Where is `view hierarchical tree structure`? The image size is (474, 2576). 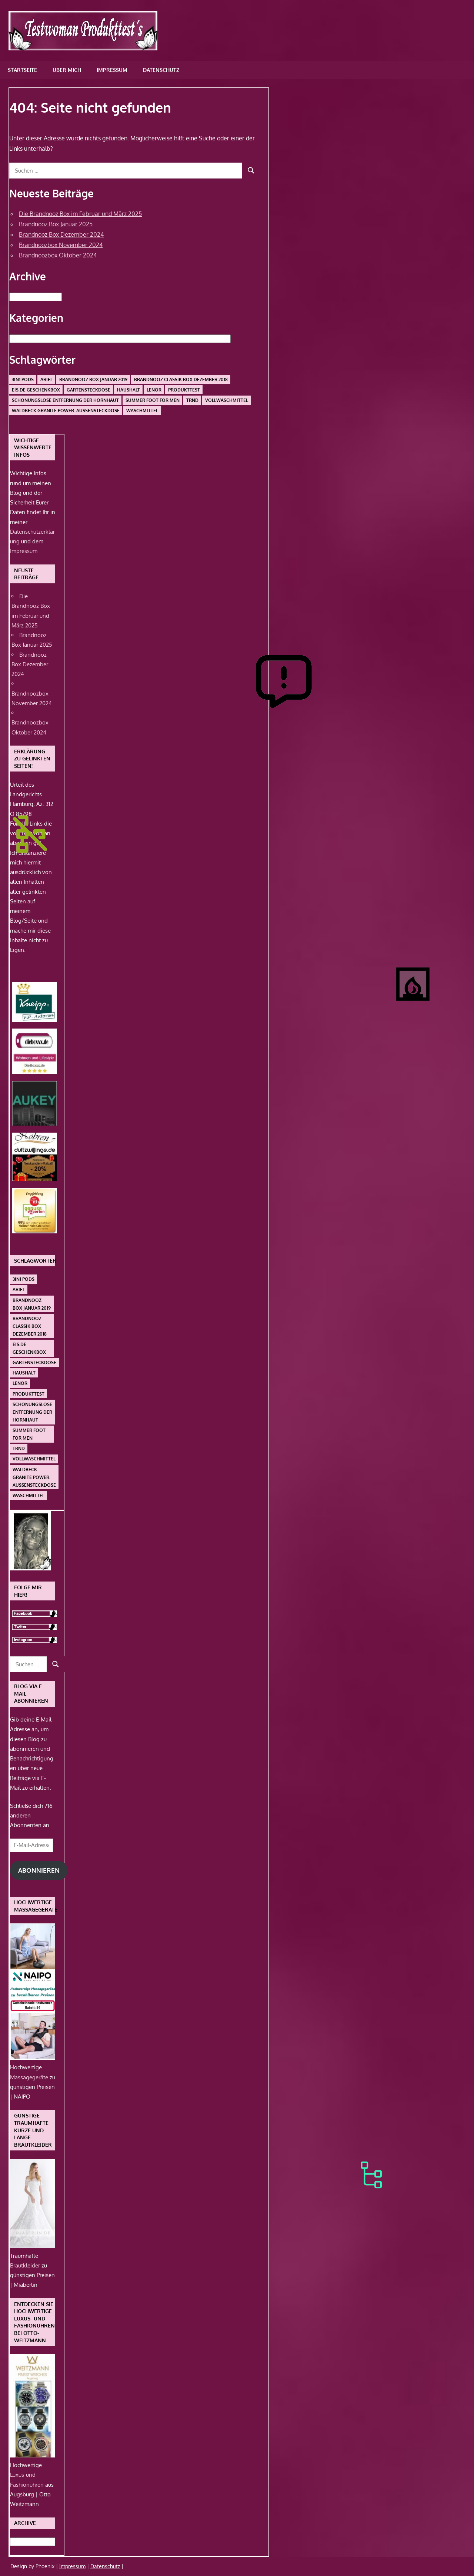 view hierarchical tree structure is located at coordinates (370, 2175).